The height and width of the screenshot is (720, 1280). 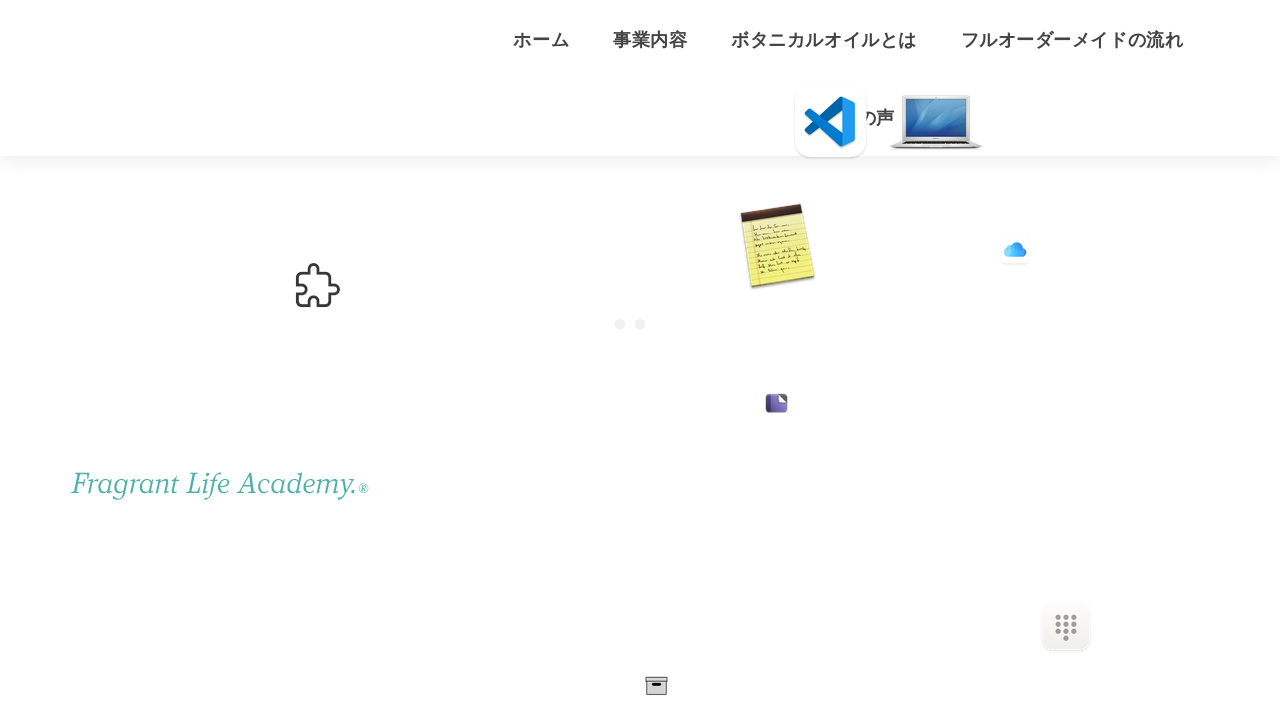 What do you see at coordinates (1015, 250) in the screenshot?
I see `open iCloud Drive to access cloud-stored files` at bounding box center [1015, 250].